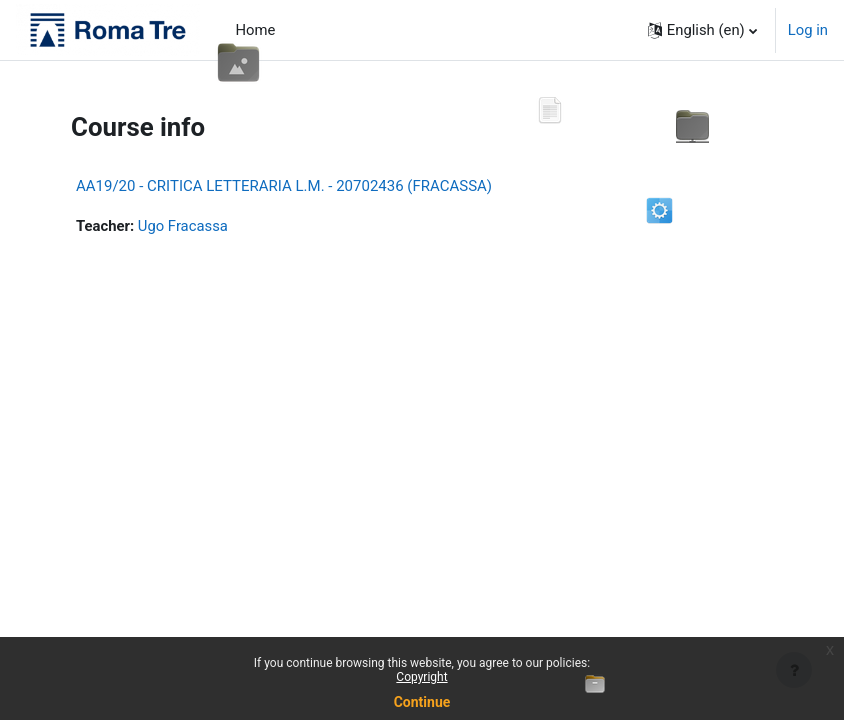 This screenshot has width=844, height=720. I want to click on windows installer package file, so click(659, 210).